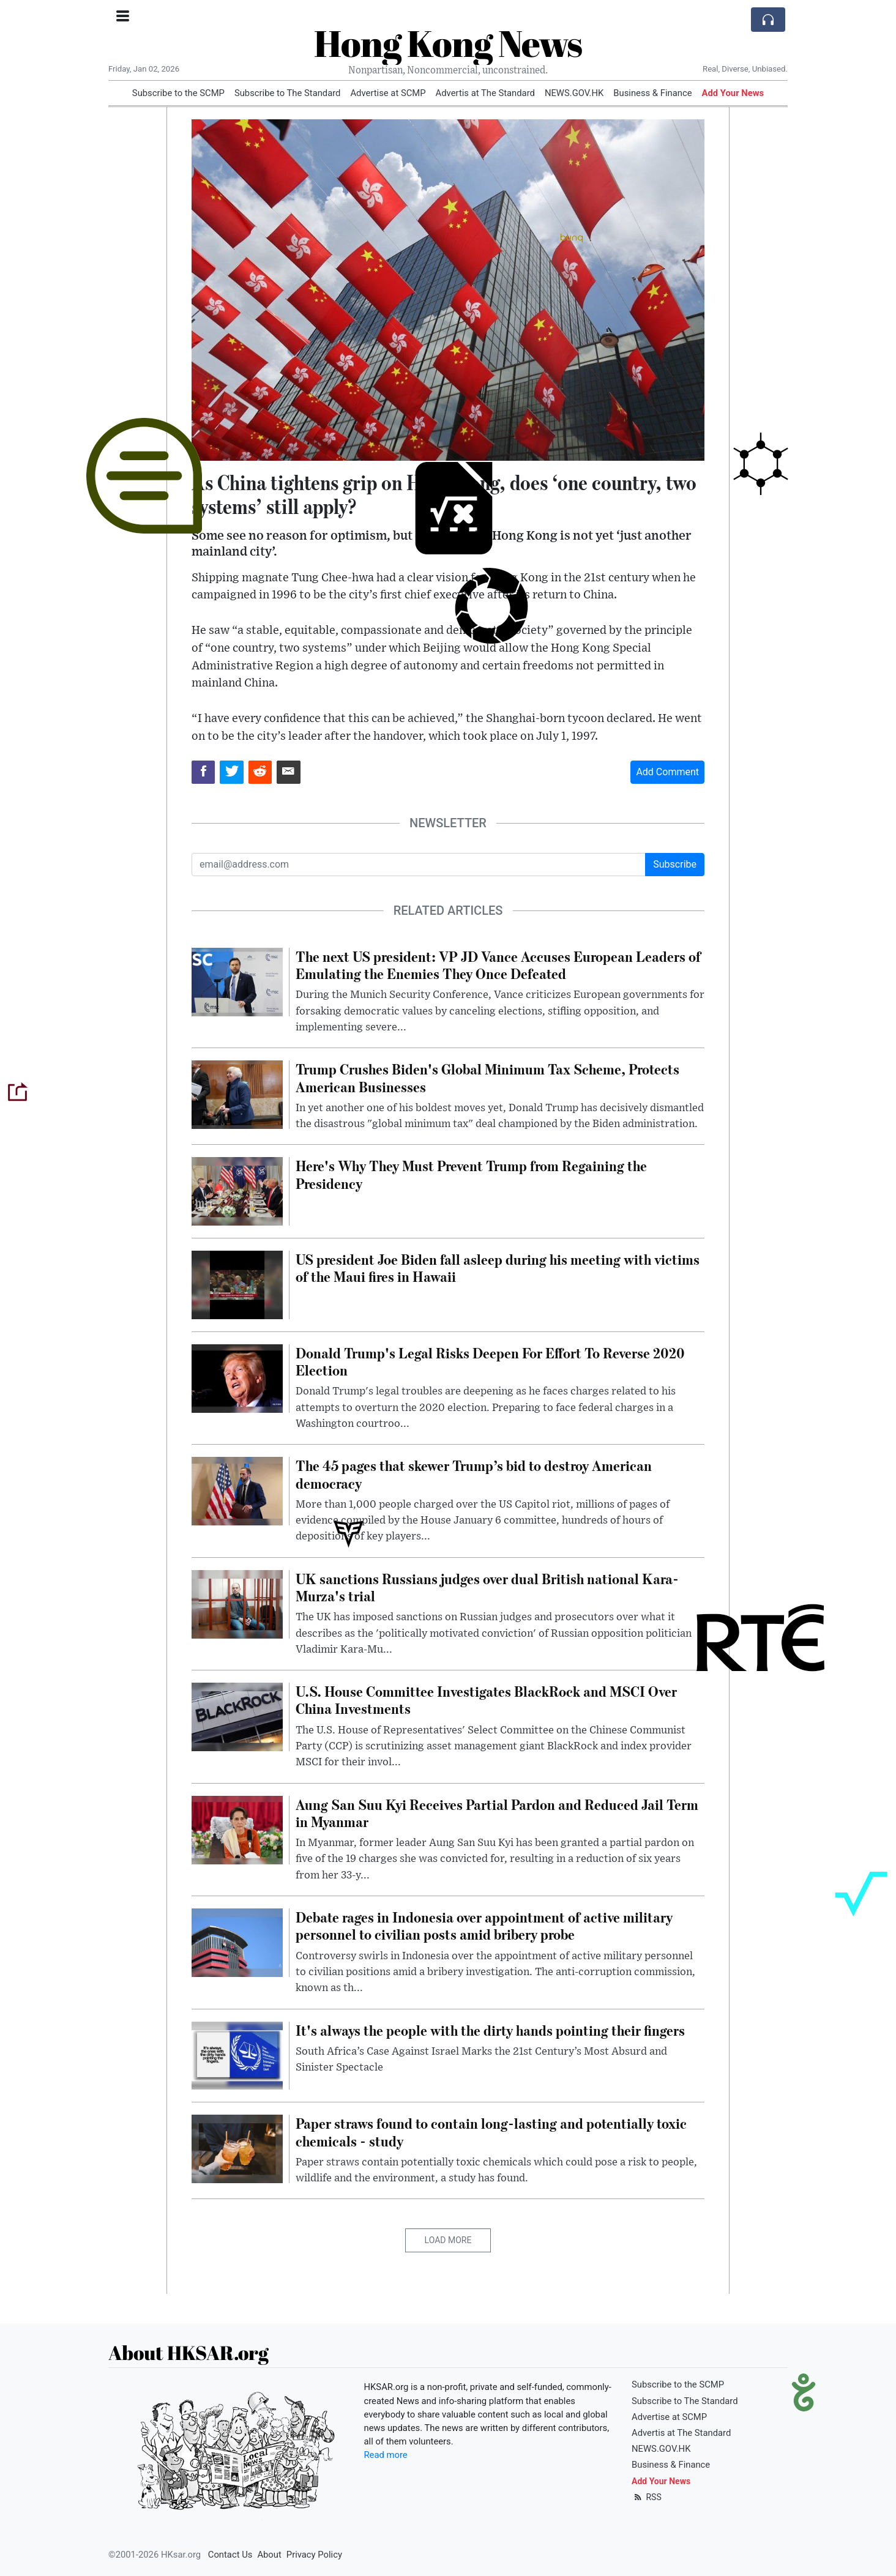 The width and height of the screenshot is (896, 2576). Describe the element at coordinates (804, 2392) in the screenshot. I see `link to Gandi domain registrar services` at that location.